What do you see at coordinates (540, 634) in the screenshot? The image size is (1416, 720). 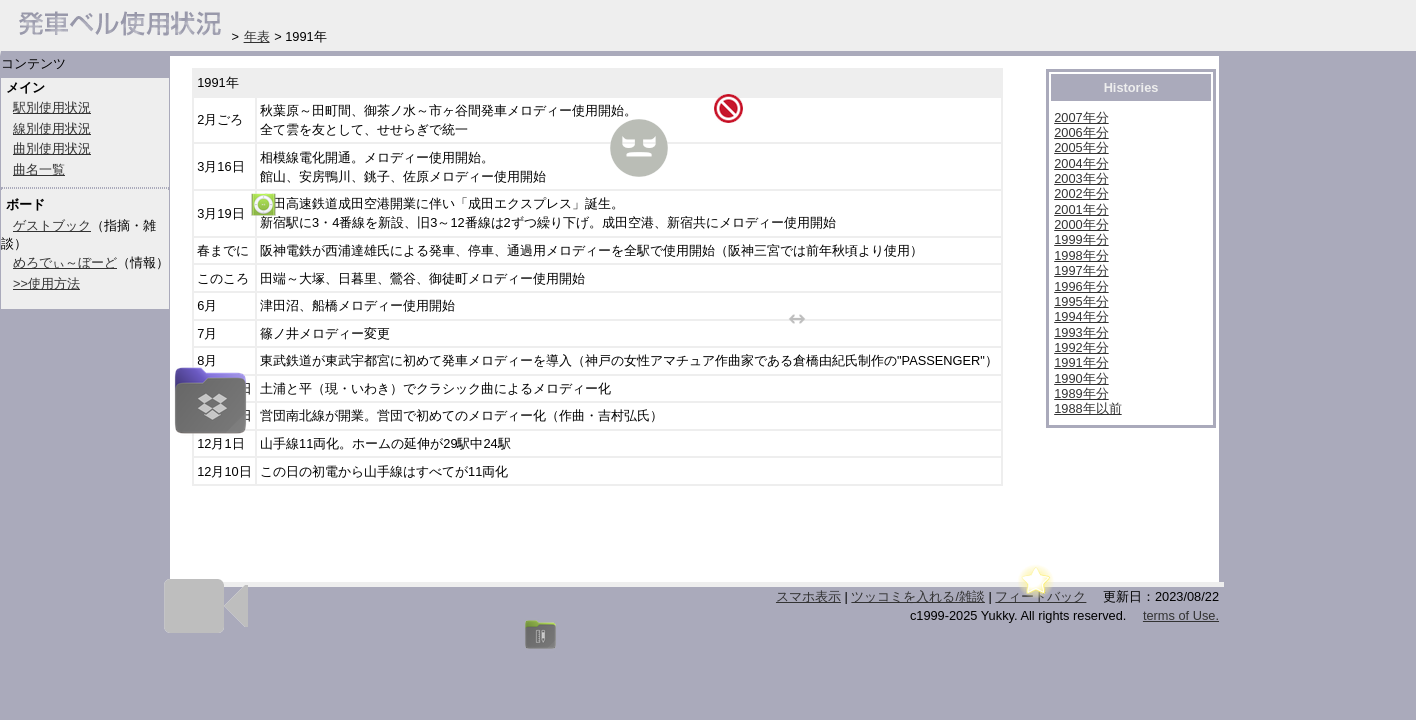 I see `open templates folder` at bounding box center [540, 634].